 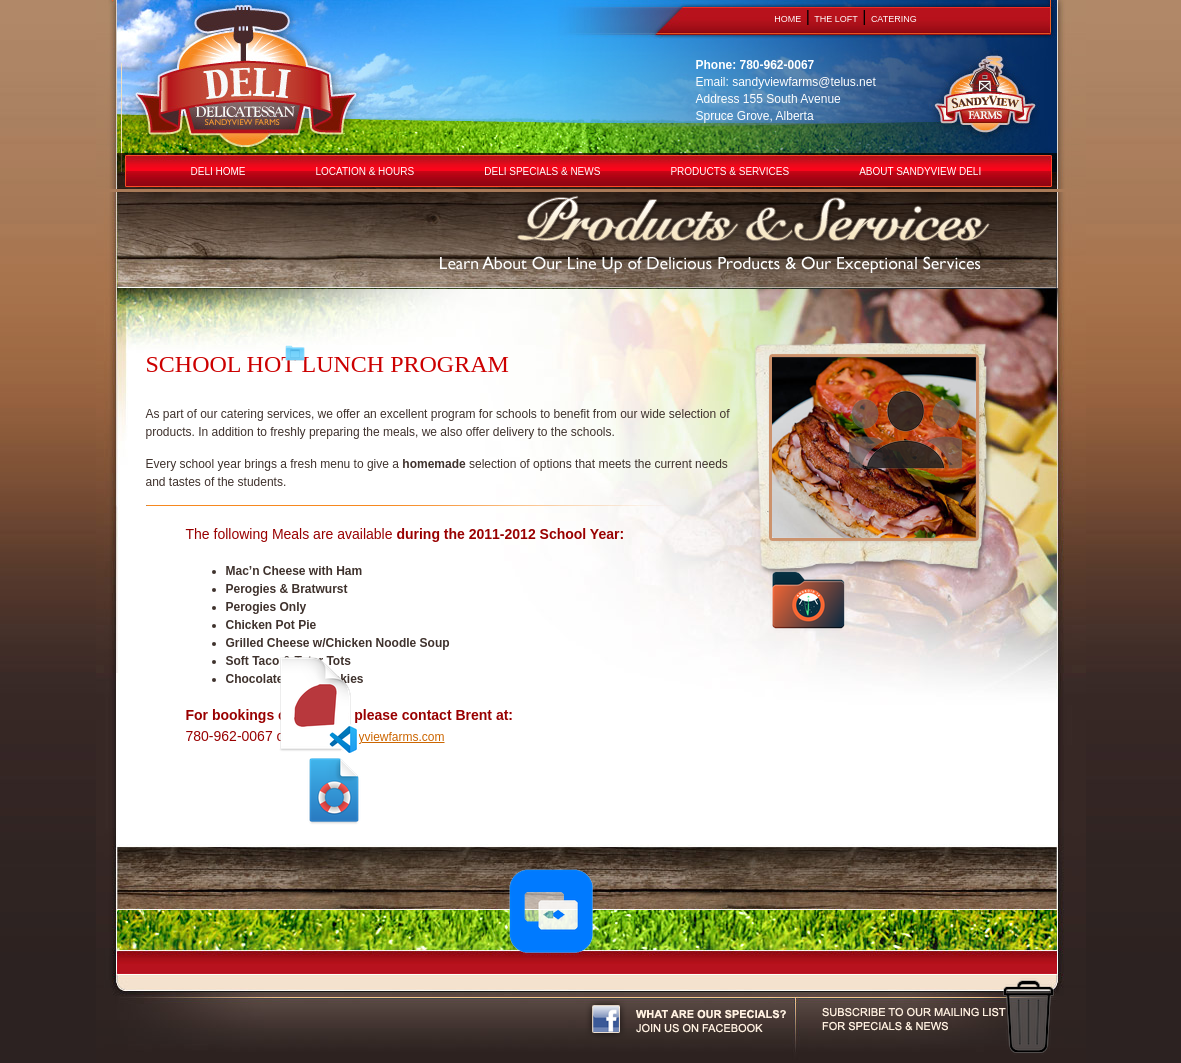 What do you see at coordinates (295, 353) in the screenshot?
I see `open the desktop folder` at bounding box center [295, 353].